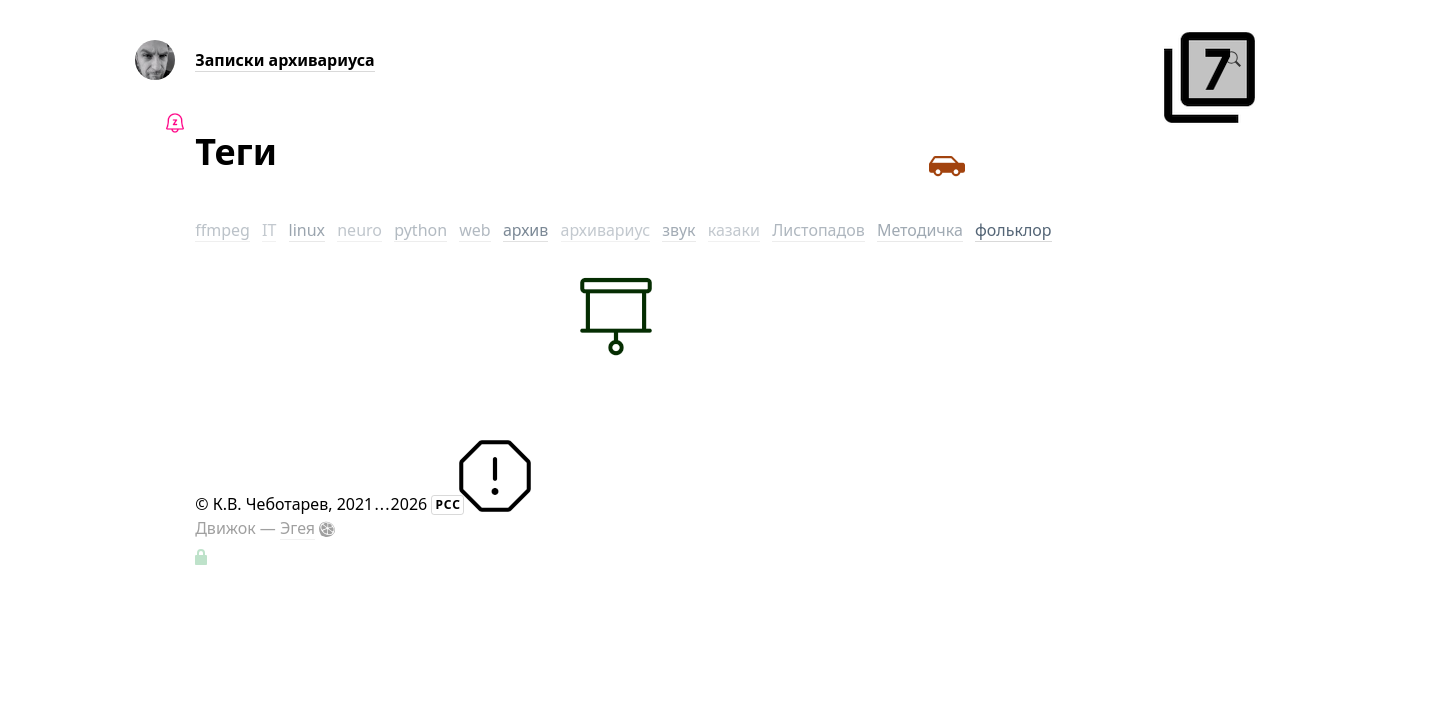 This screenshot has width=1440, height=720. What do you see at coordinates (616, 311) in the screenshot?
I see `start a presentation or slideshow` at bounding box center [616, 311].